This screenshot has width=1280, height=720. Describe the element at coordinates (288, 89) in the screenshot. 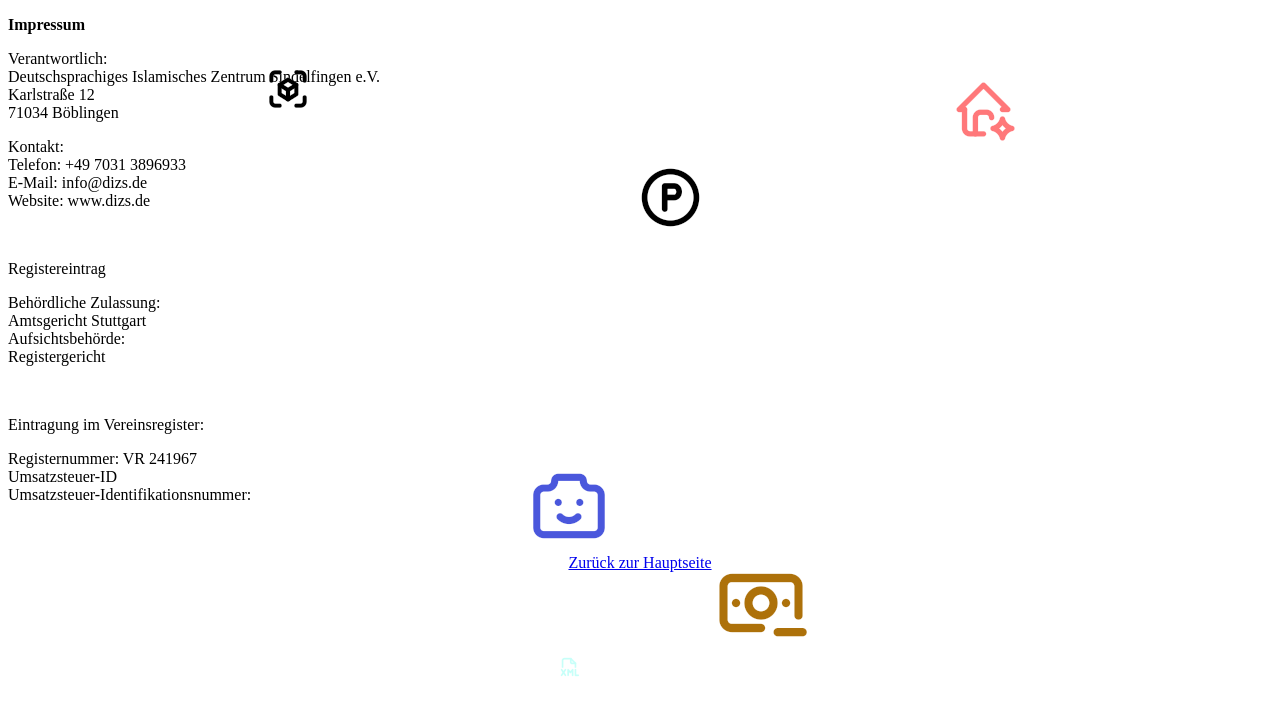

I see `open augmented reality mode` at that location.